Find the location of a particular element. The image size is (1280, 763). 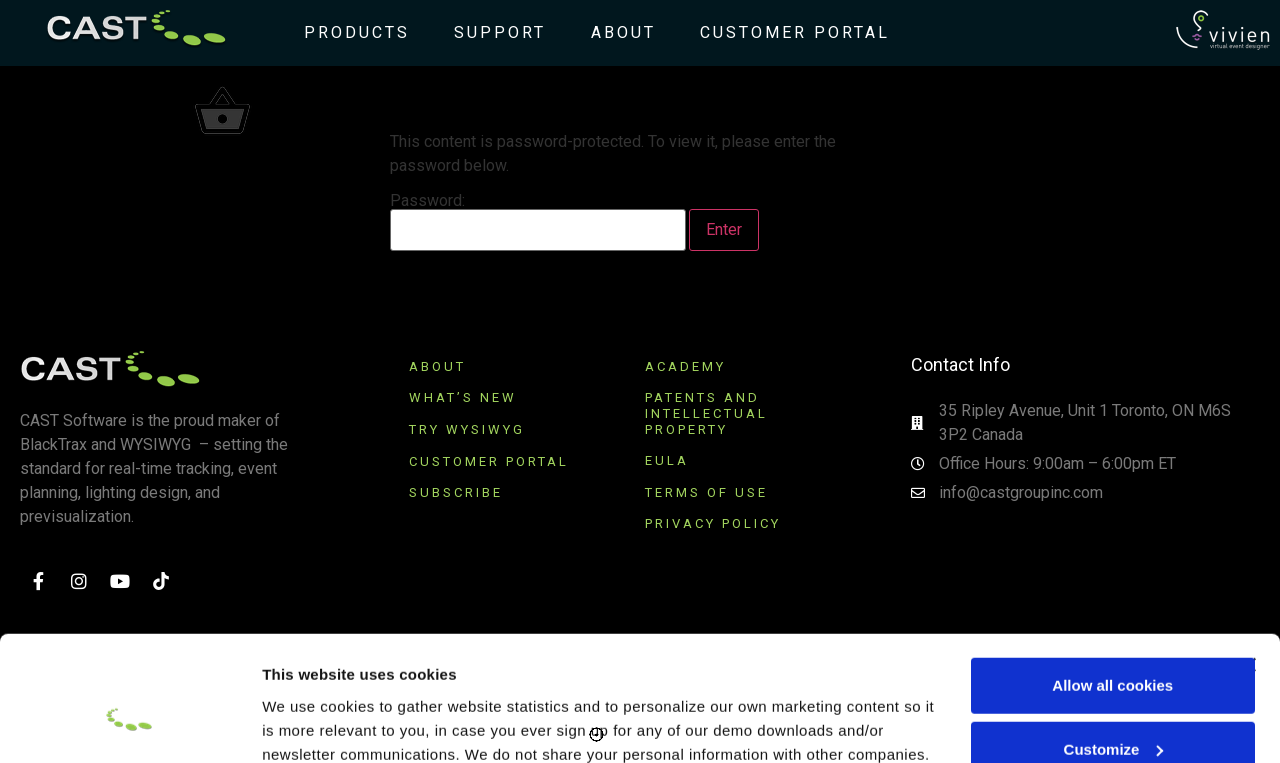

view your shopping basket is located at coordinates (222, 111).